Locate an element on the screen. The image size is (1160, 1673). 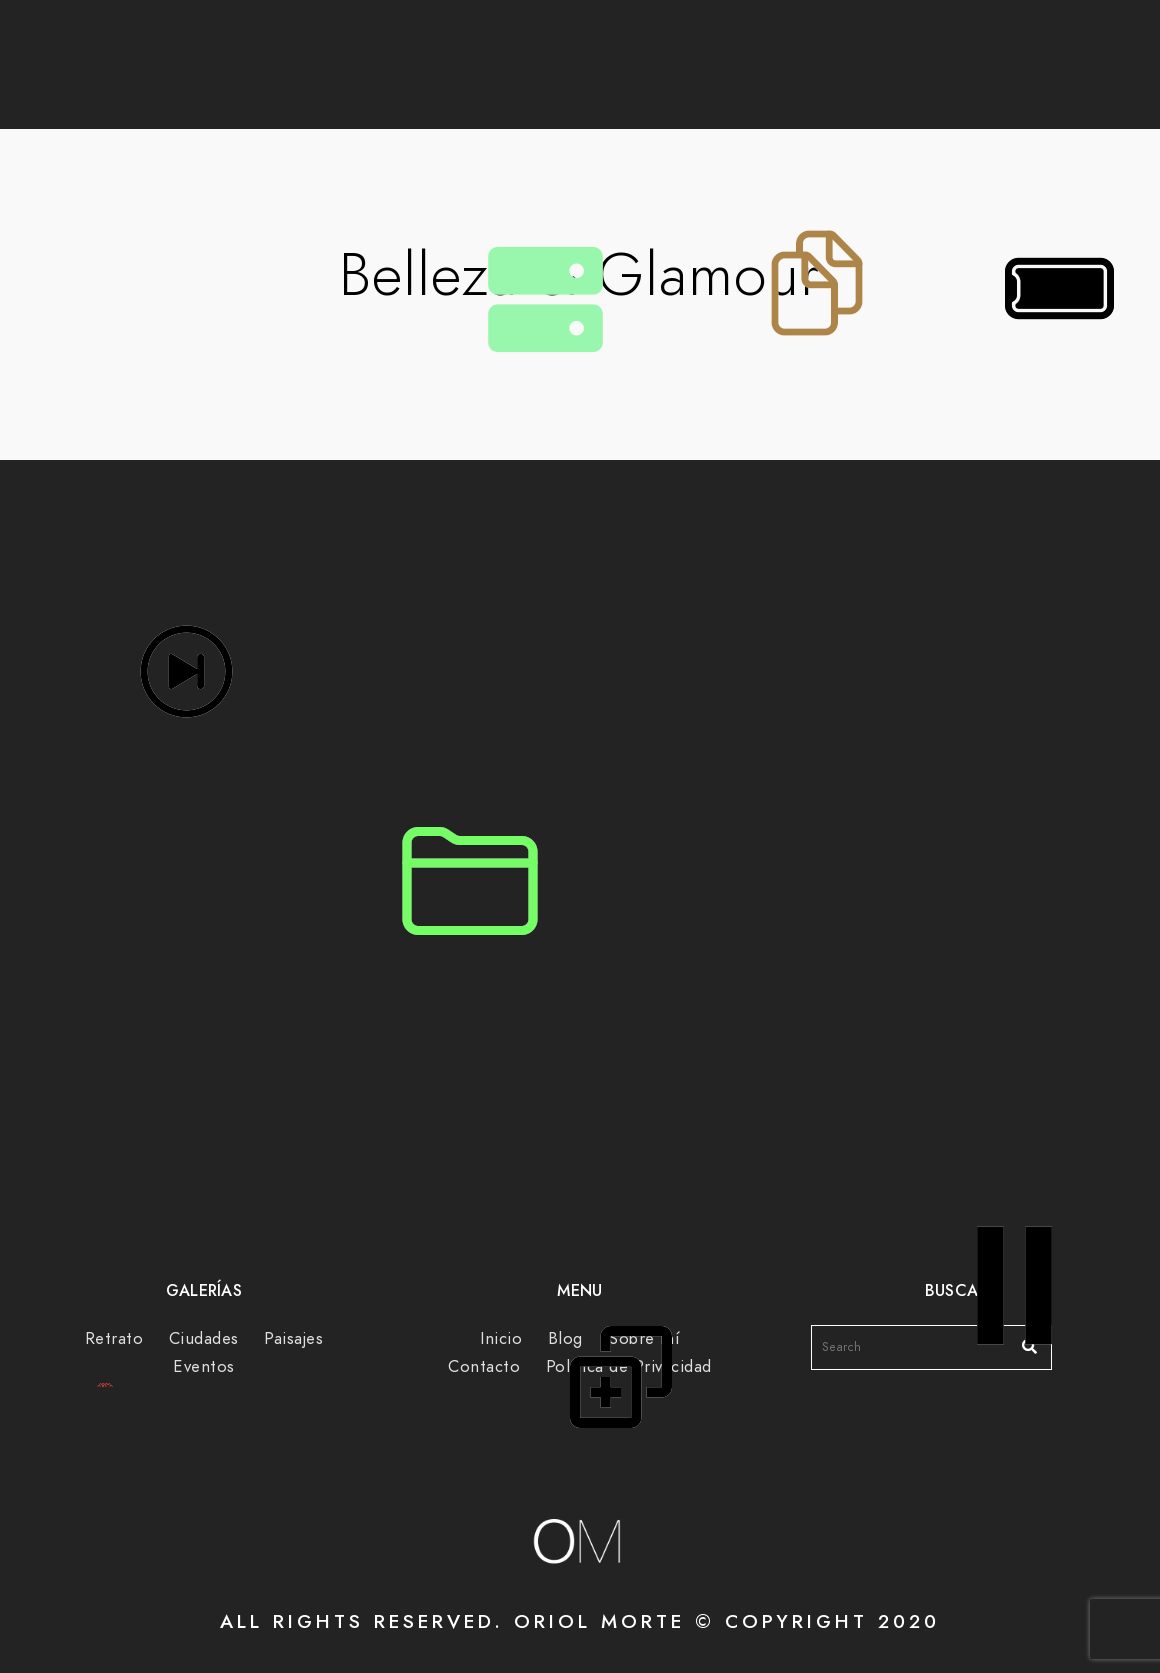
duplicate or copy an item is located at coordinates (621, 1377).